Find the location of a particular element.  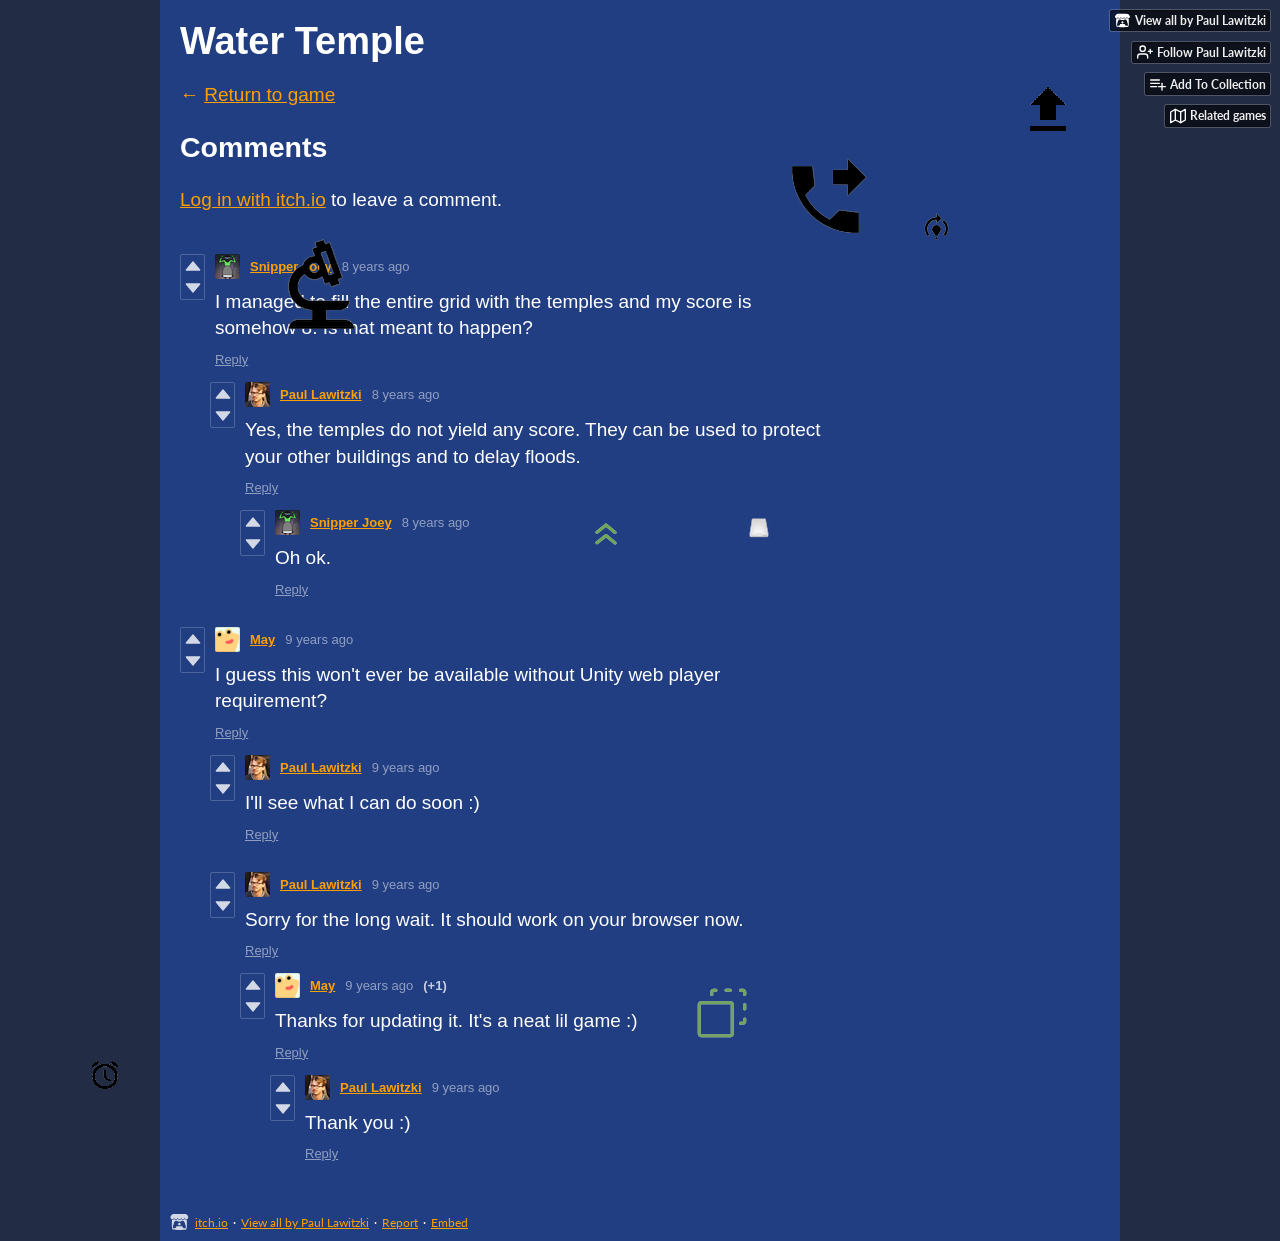

access scanner device settings is located at coordinates (759, 528).